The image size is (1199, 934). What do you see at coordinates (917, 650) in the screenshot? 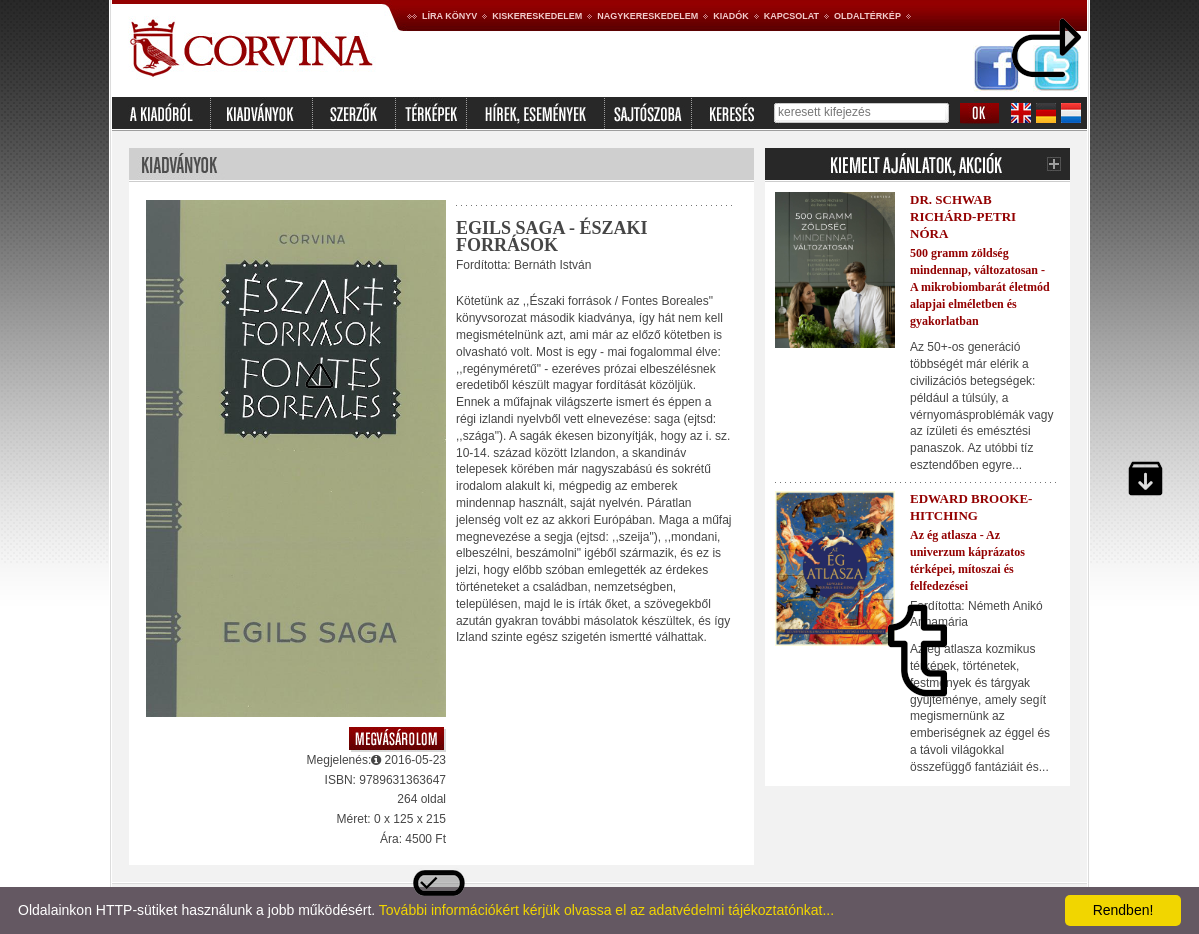
I see `open tumblr app` at bounding box center [917, 650].